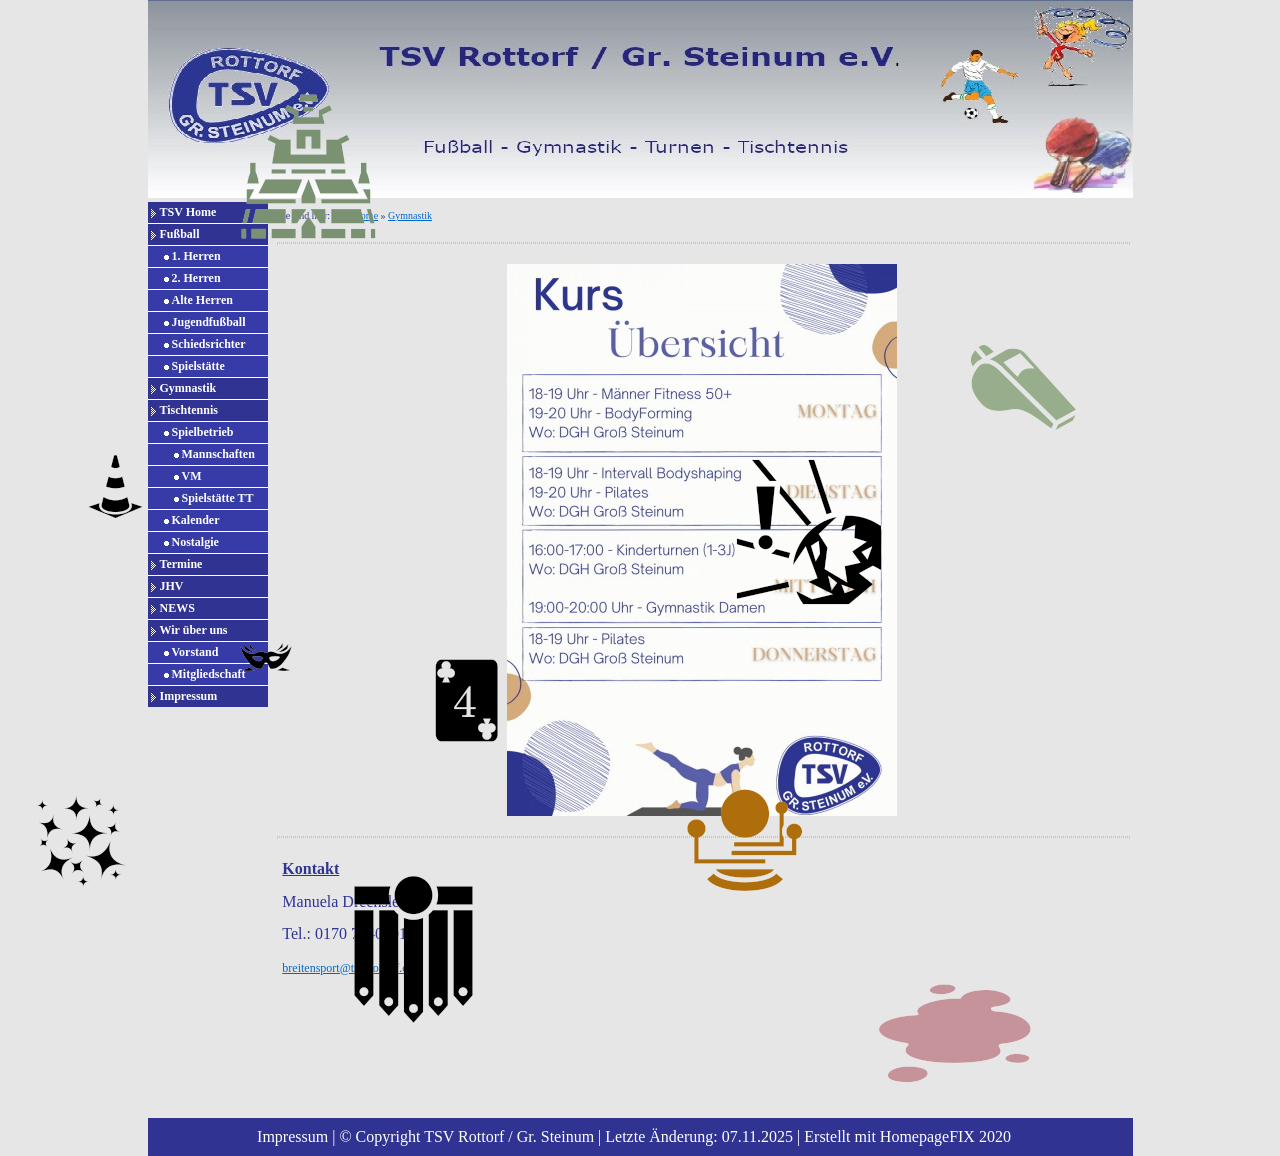 The height and width of the screenshot is (1156, 1280). I want to click on access viking or norse-themed content, so click(308, 166).